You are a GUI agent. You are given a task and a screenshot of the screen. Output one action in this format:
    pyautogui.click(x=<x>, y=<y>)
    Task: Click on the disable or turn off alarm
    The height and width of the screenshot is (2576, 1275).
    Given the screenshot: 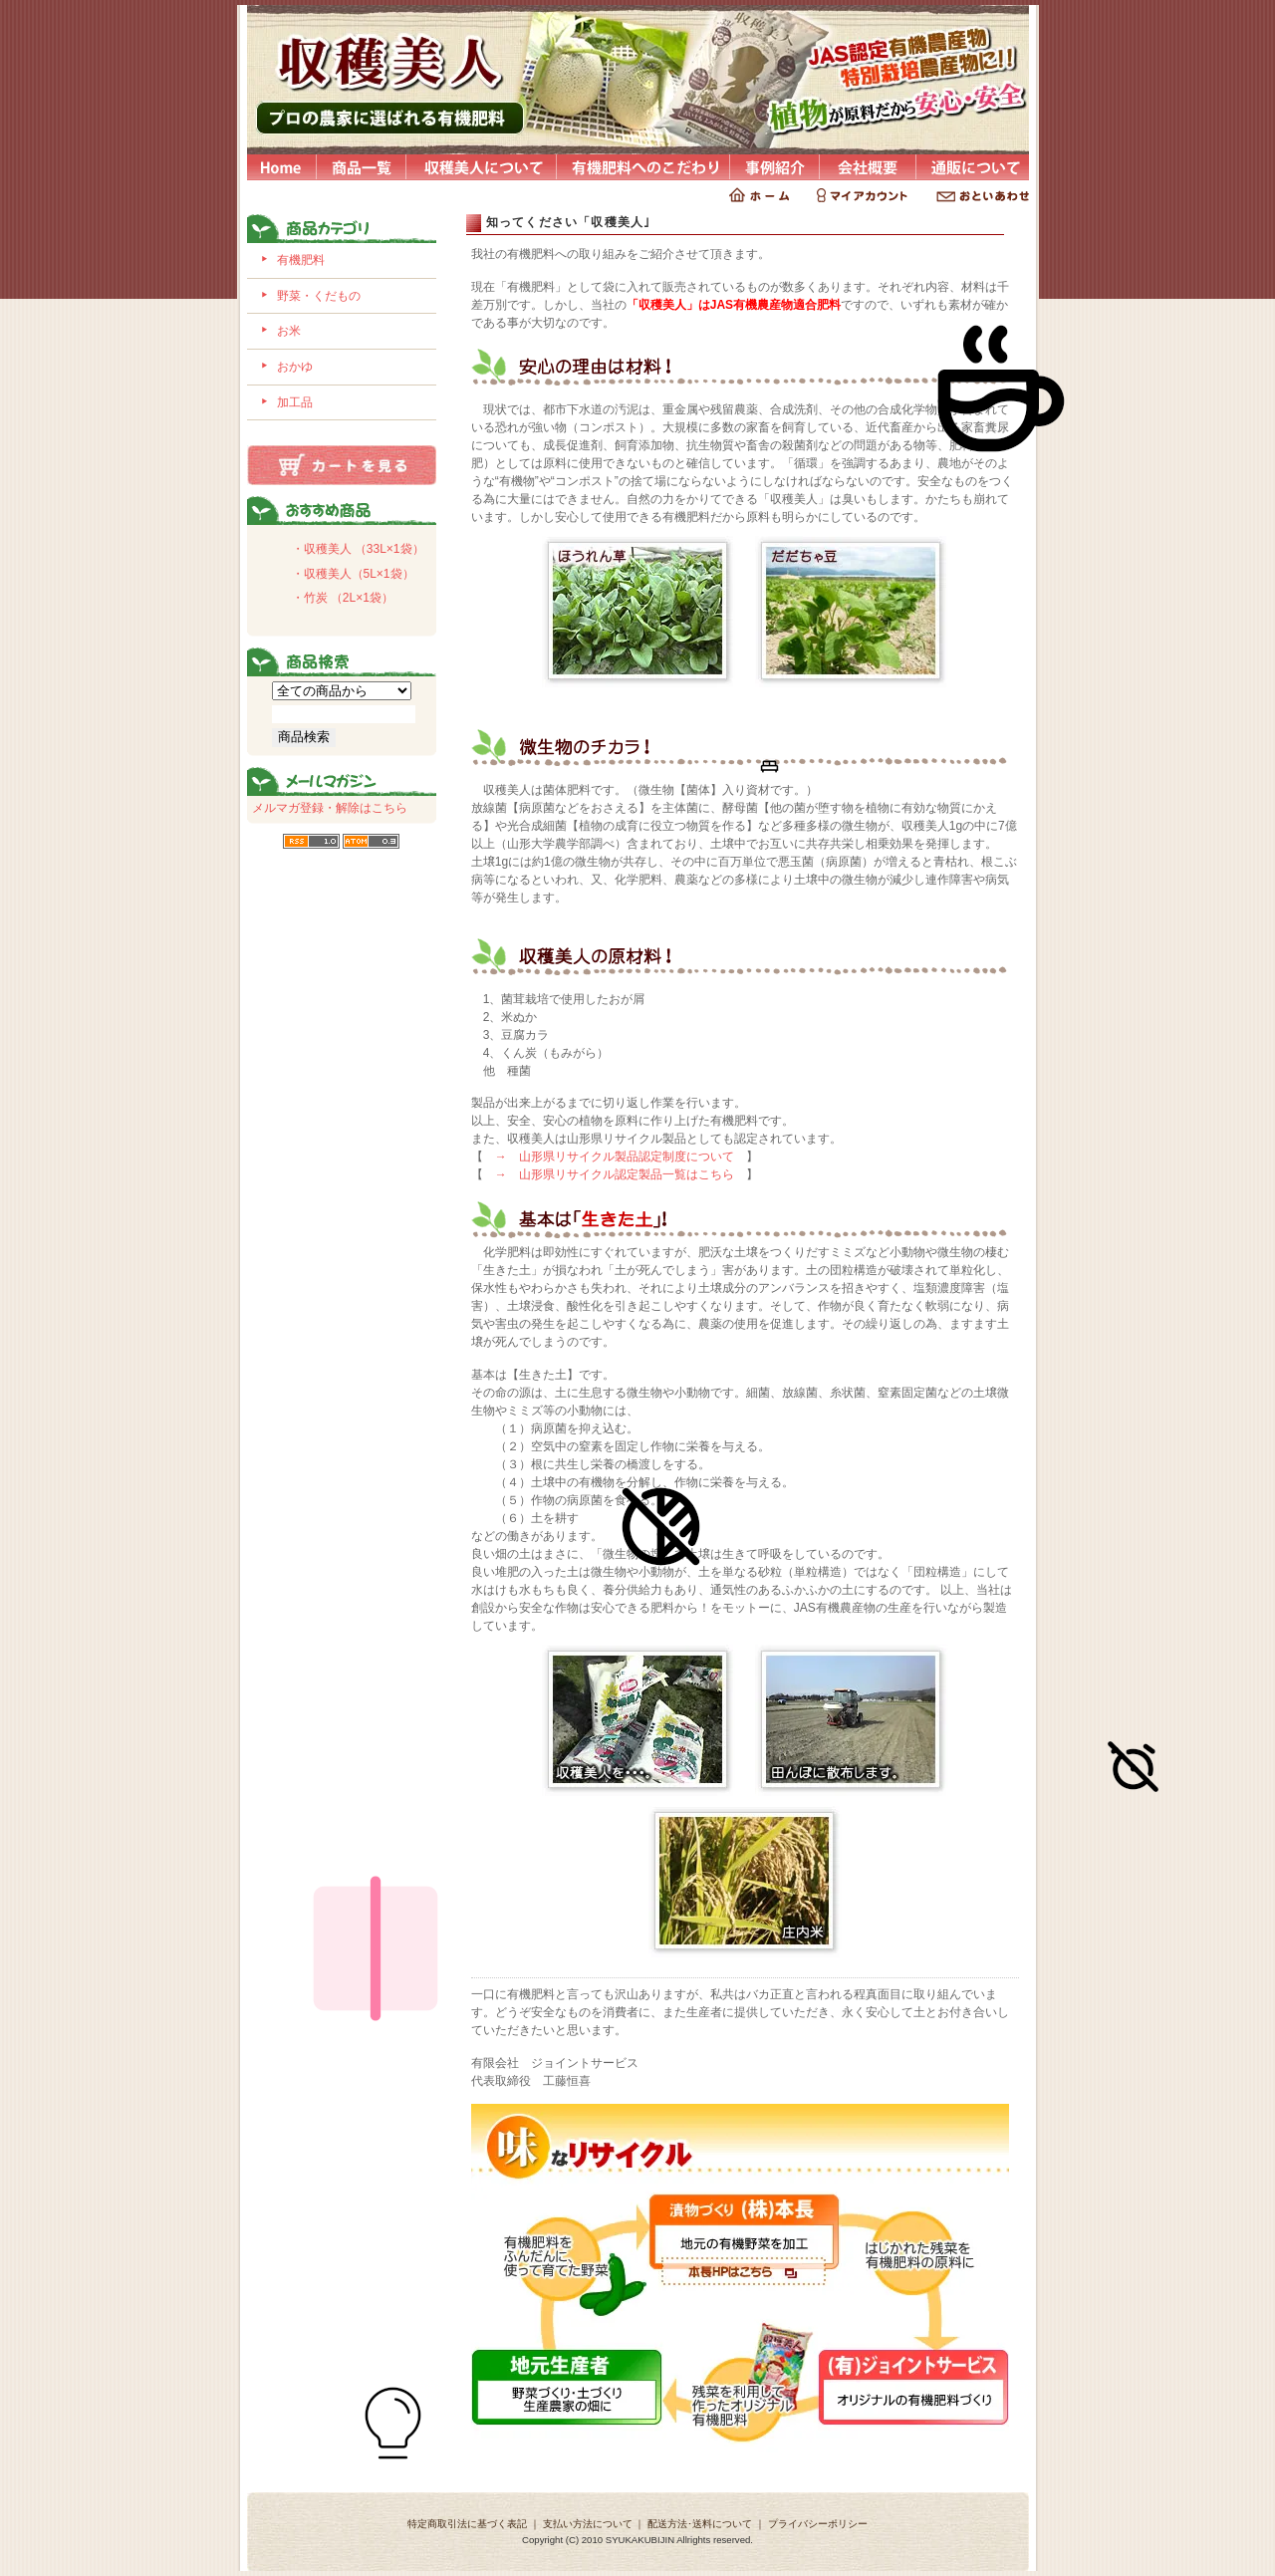 What is the action you would take?
    pyautogui.click(x=1133, y=1766)
    